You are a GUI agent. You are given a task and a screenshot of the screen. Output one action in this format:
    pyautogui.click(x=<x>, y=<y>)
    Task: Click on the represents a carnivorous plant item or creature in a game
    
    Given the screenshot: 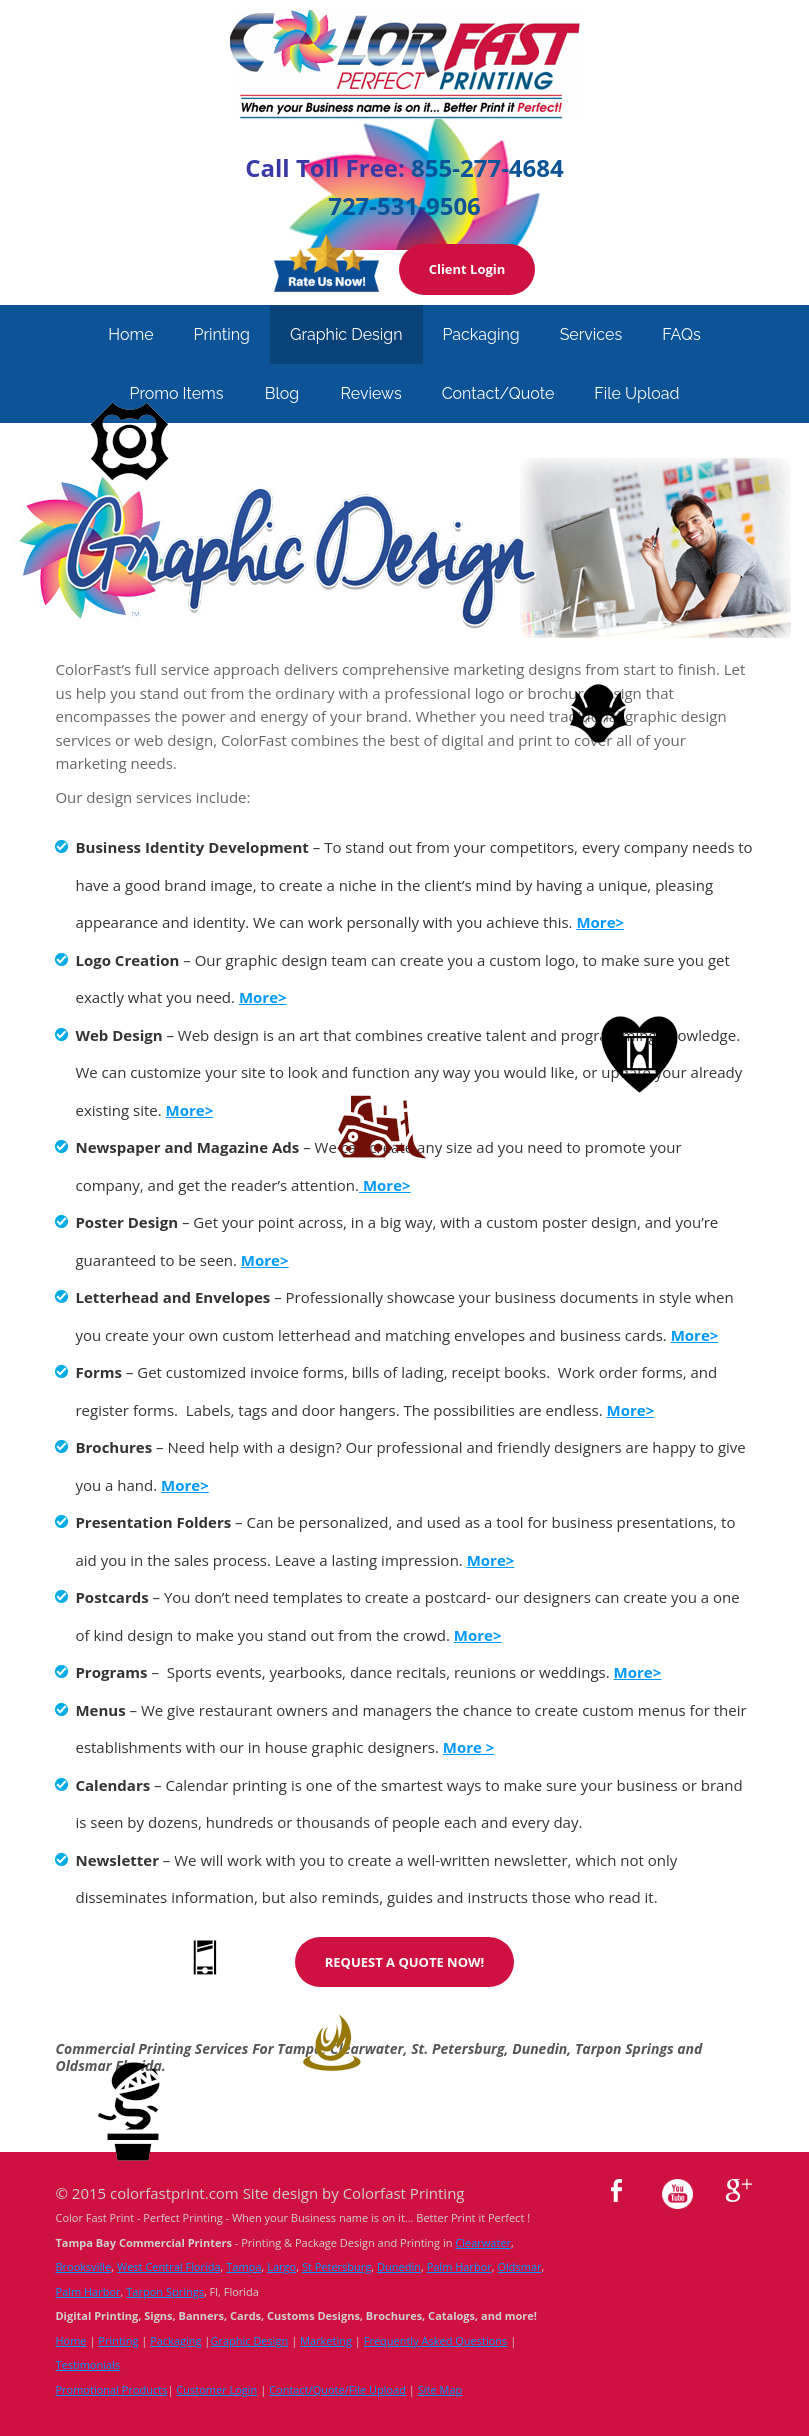 What is the action you would take?
    pyautogui.click(x=133, y=2111)
    